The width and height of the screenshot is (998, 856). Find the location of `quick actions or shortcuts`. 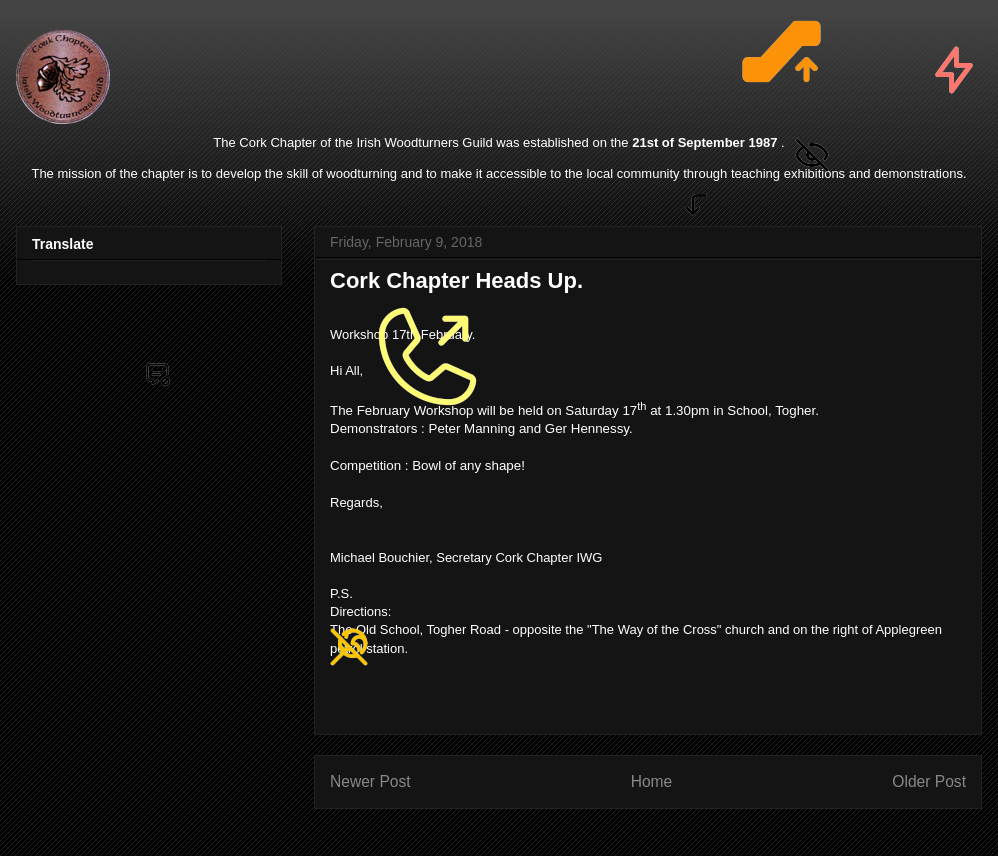

quick actions or shortcuts is located at coordinates (954, 70).